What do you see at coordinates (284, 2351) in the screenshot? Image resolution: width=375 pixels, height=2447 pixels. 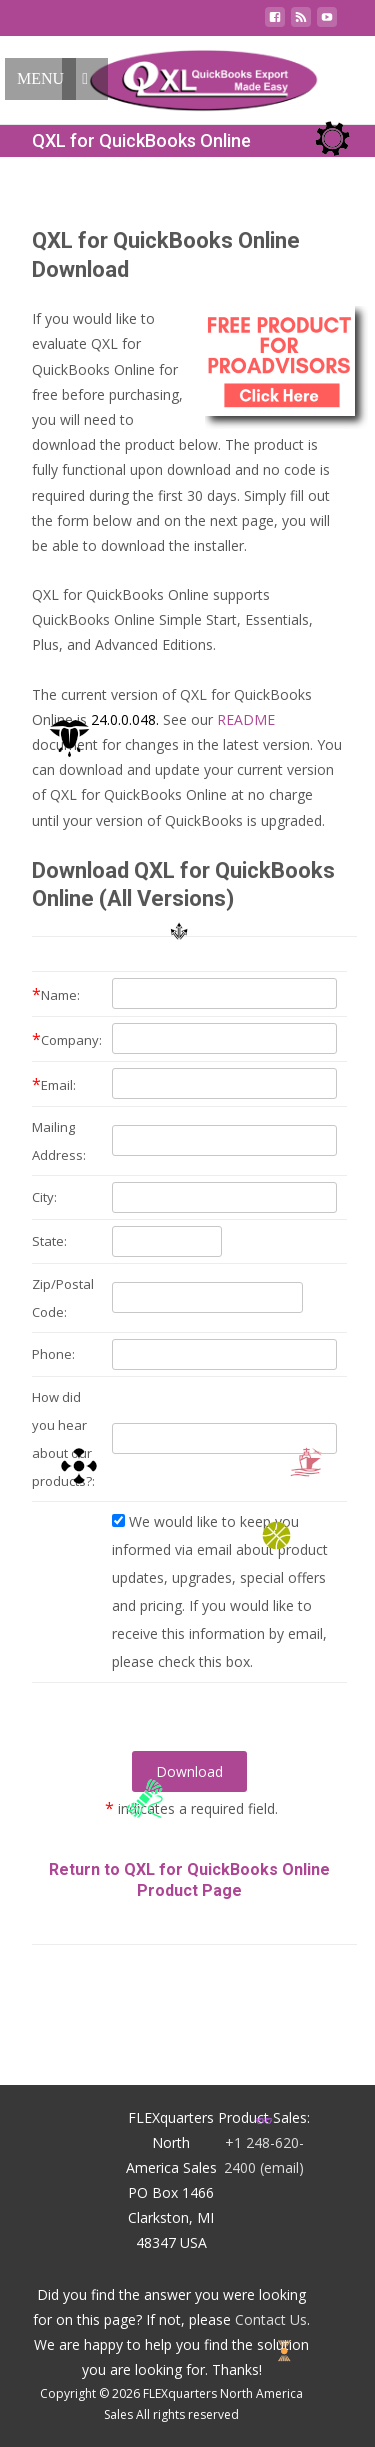 I see `indicates a burst of energy or power-up activation` at bounding box center [284, 2351].